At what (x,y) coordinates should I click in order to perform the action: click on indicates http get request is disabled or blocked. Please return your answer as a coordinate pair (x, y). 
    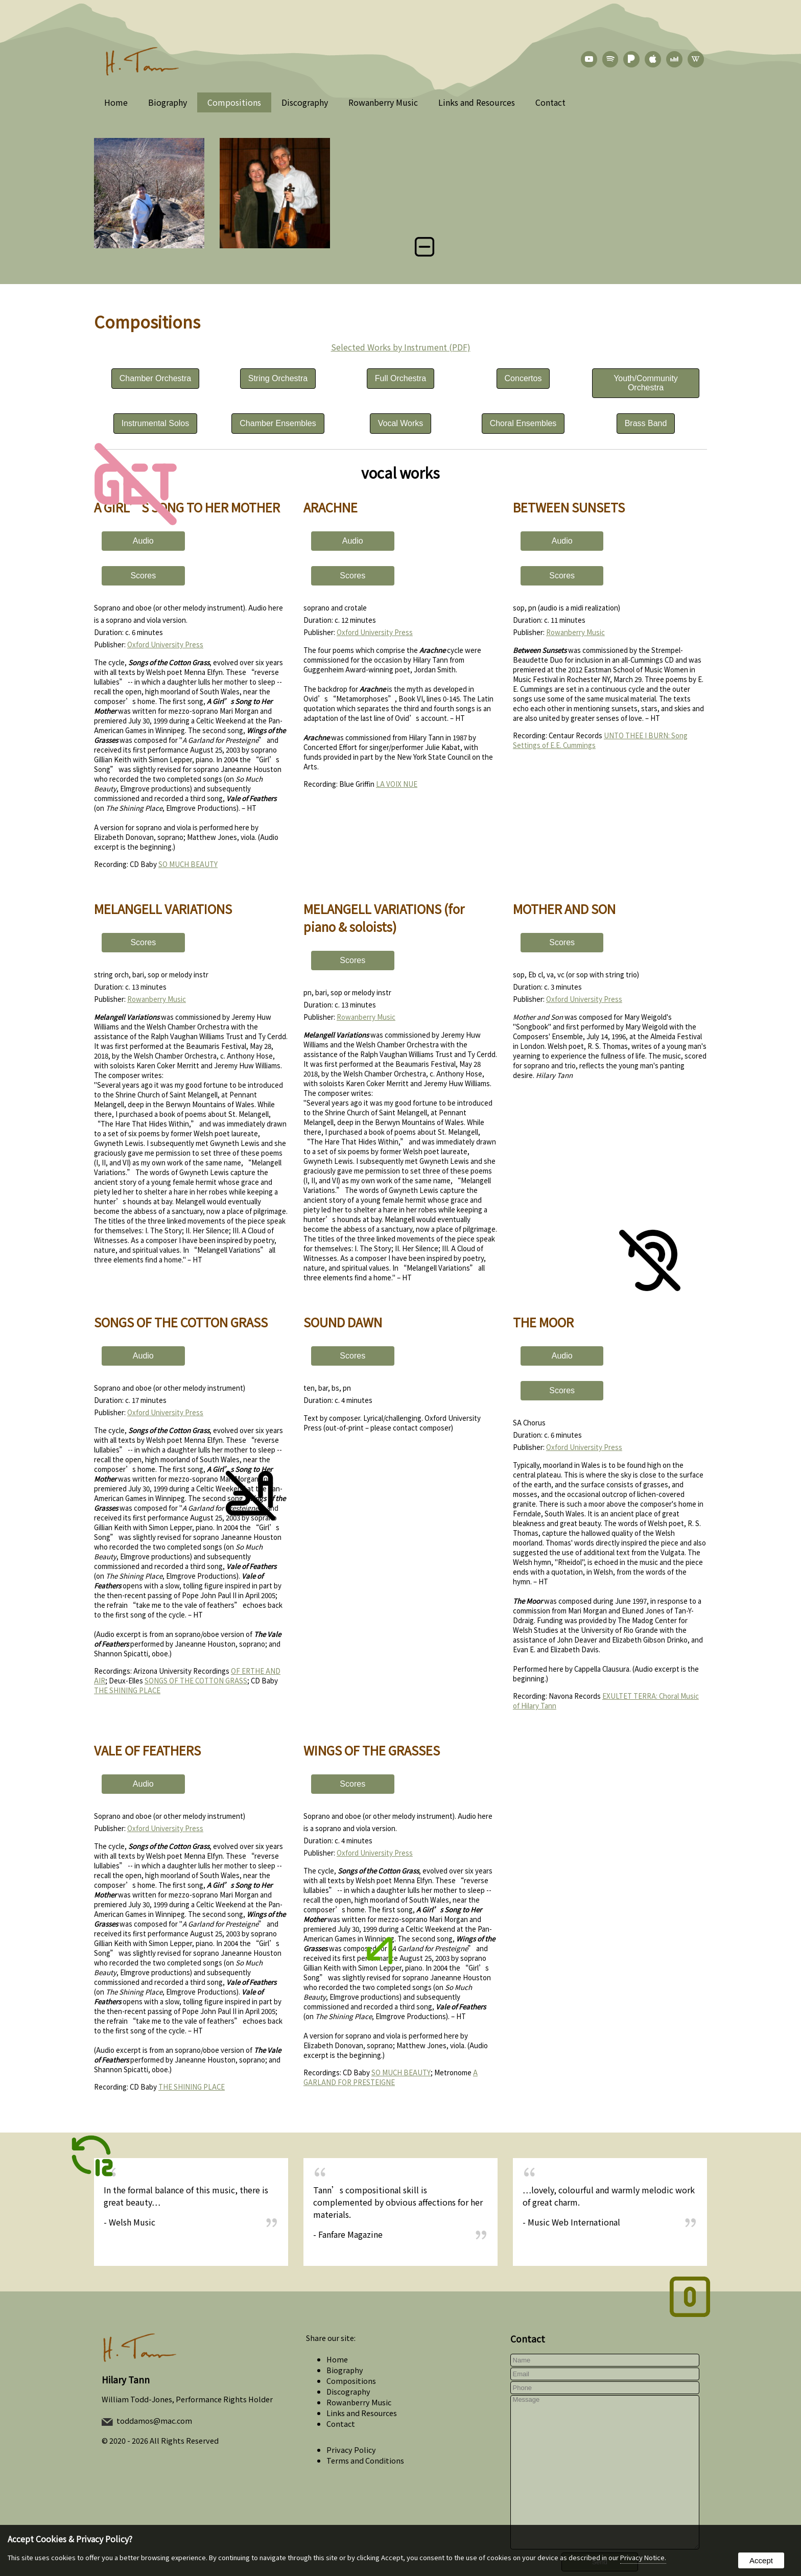
    Looking at the image, I should click on (135, 484).